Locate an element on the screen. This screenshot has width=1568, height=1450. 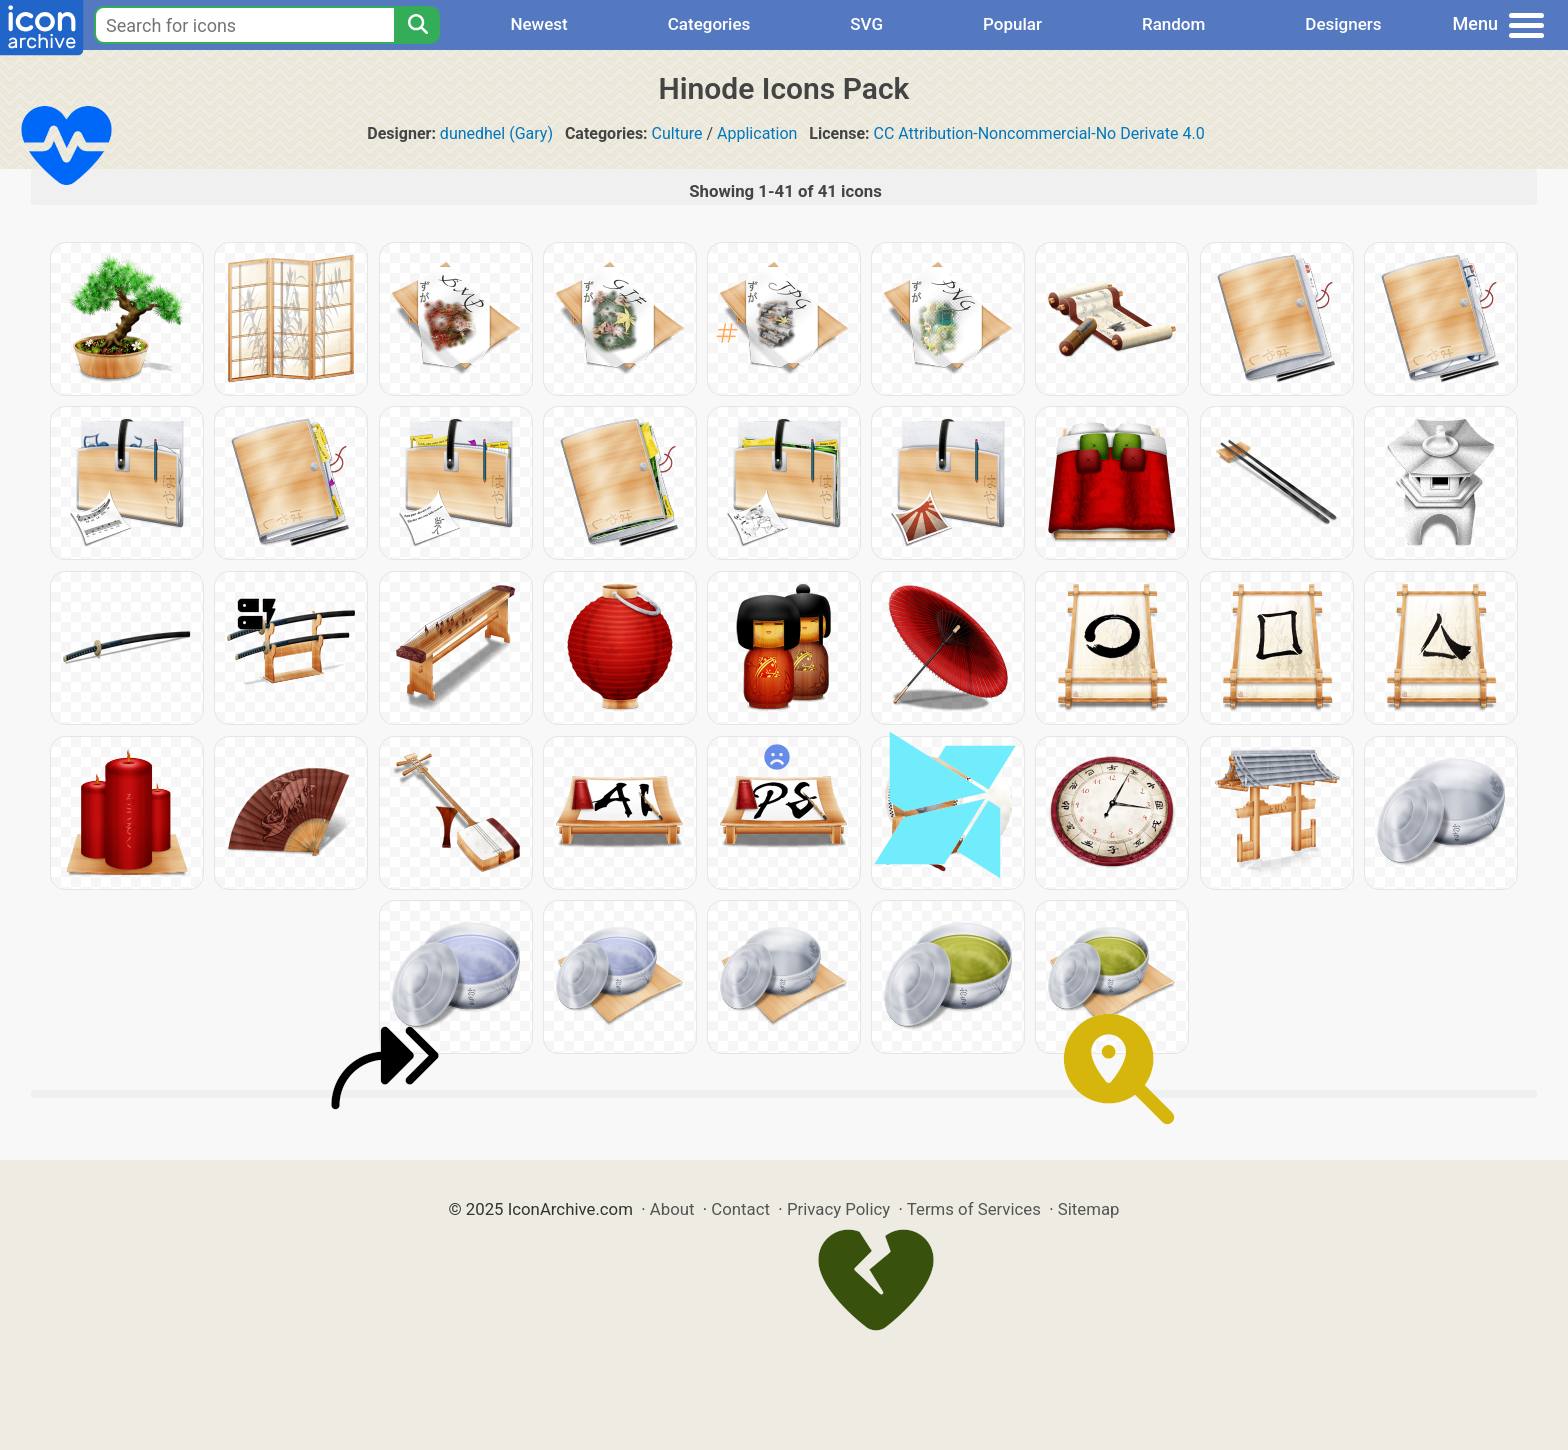
forward or share content to multiple recipients is located at coordinates (385, 1068).